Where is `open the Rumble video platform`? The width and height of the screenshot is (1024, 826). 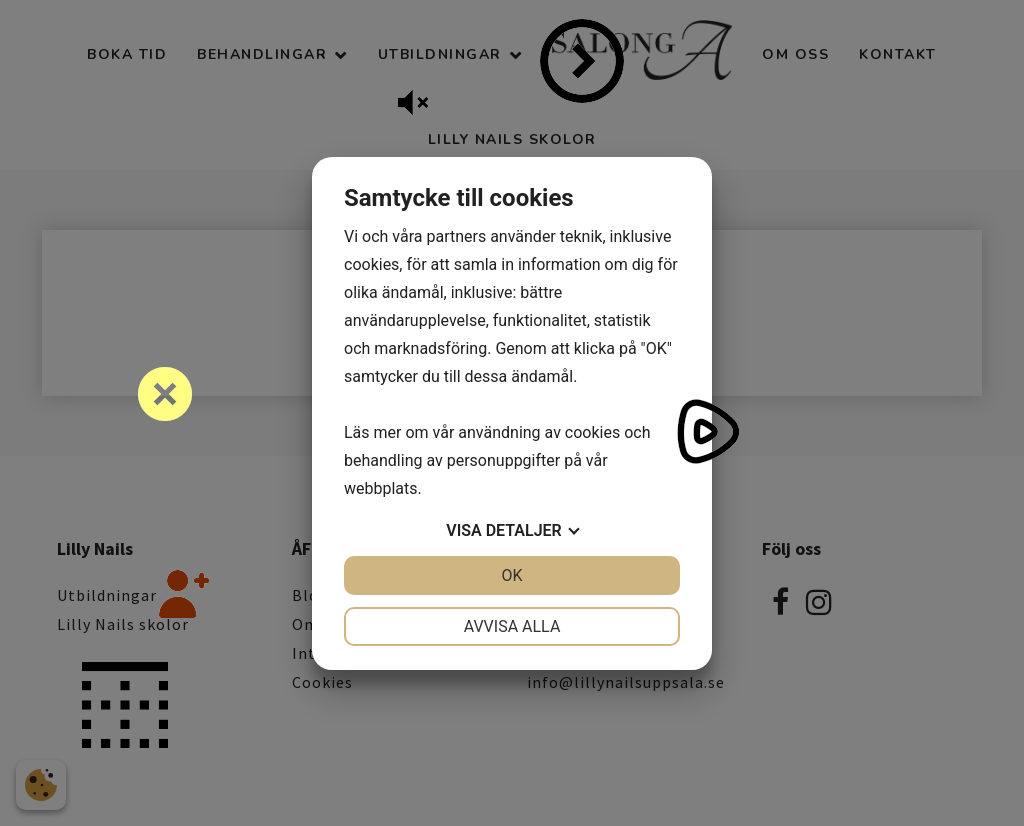 open the Rumble video platform is located at coordinates (706, 431).